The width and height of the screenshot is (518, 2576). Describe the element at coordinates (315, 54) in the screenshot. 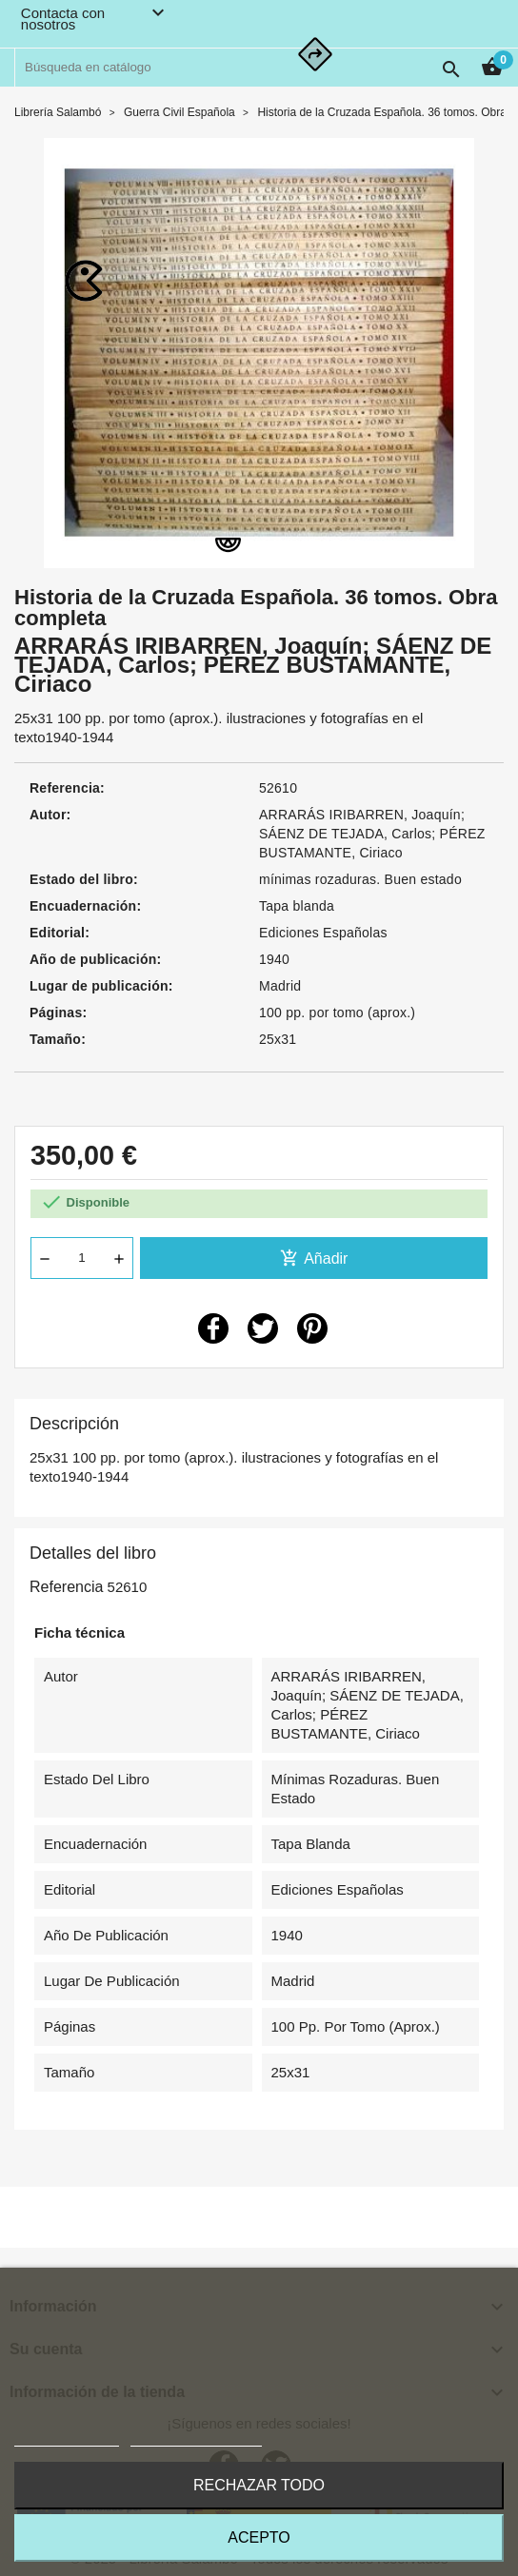

I see `indicates a turn or direction in navigation` at that location.